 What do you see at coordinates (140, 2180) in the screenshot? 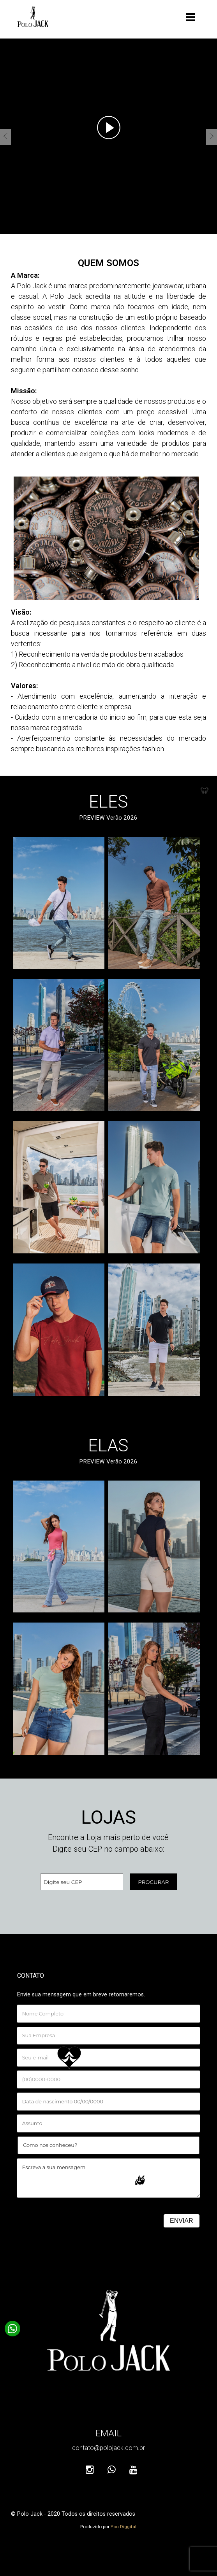
I see `sloth character or mascot icon` at bounding box center [140, 2180].